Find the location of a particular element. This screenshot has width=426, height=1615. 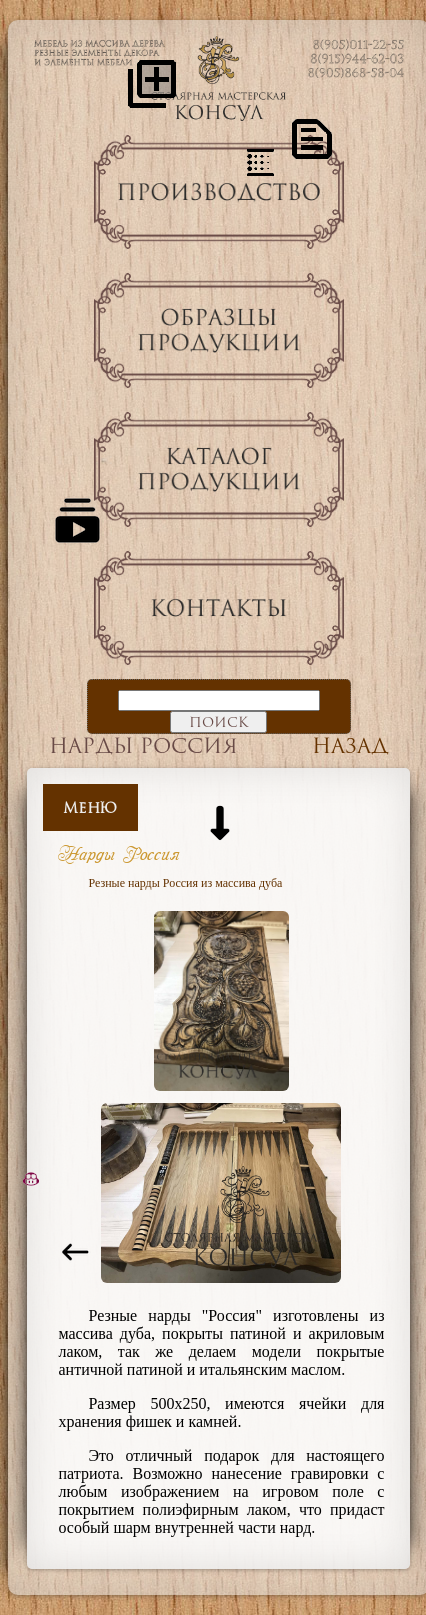

scroll down or view more content is located at coordinates (220, 823).